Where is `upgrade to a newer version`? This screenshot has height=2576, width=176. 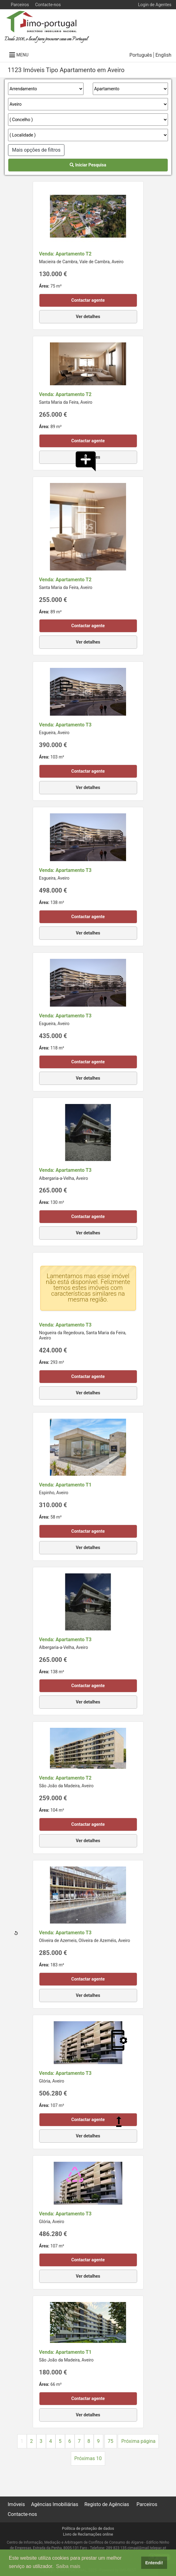
upgrade to a newer version is located at coordinates (119, 2121).